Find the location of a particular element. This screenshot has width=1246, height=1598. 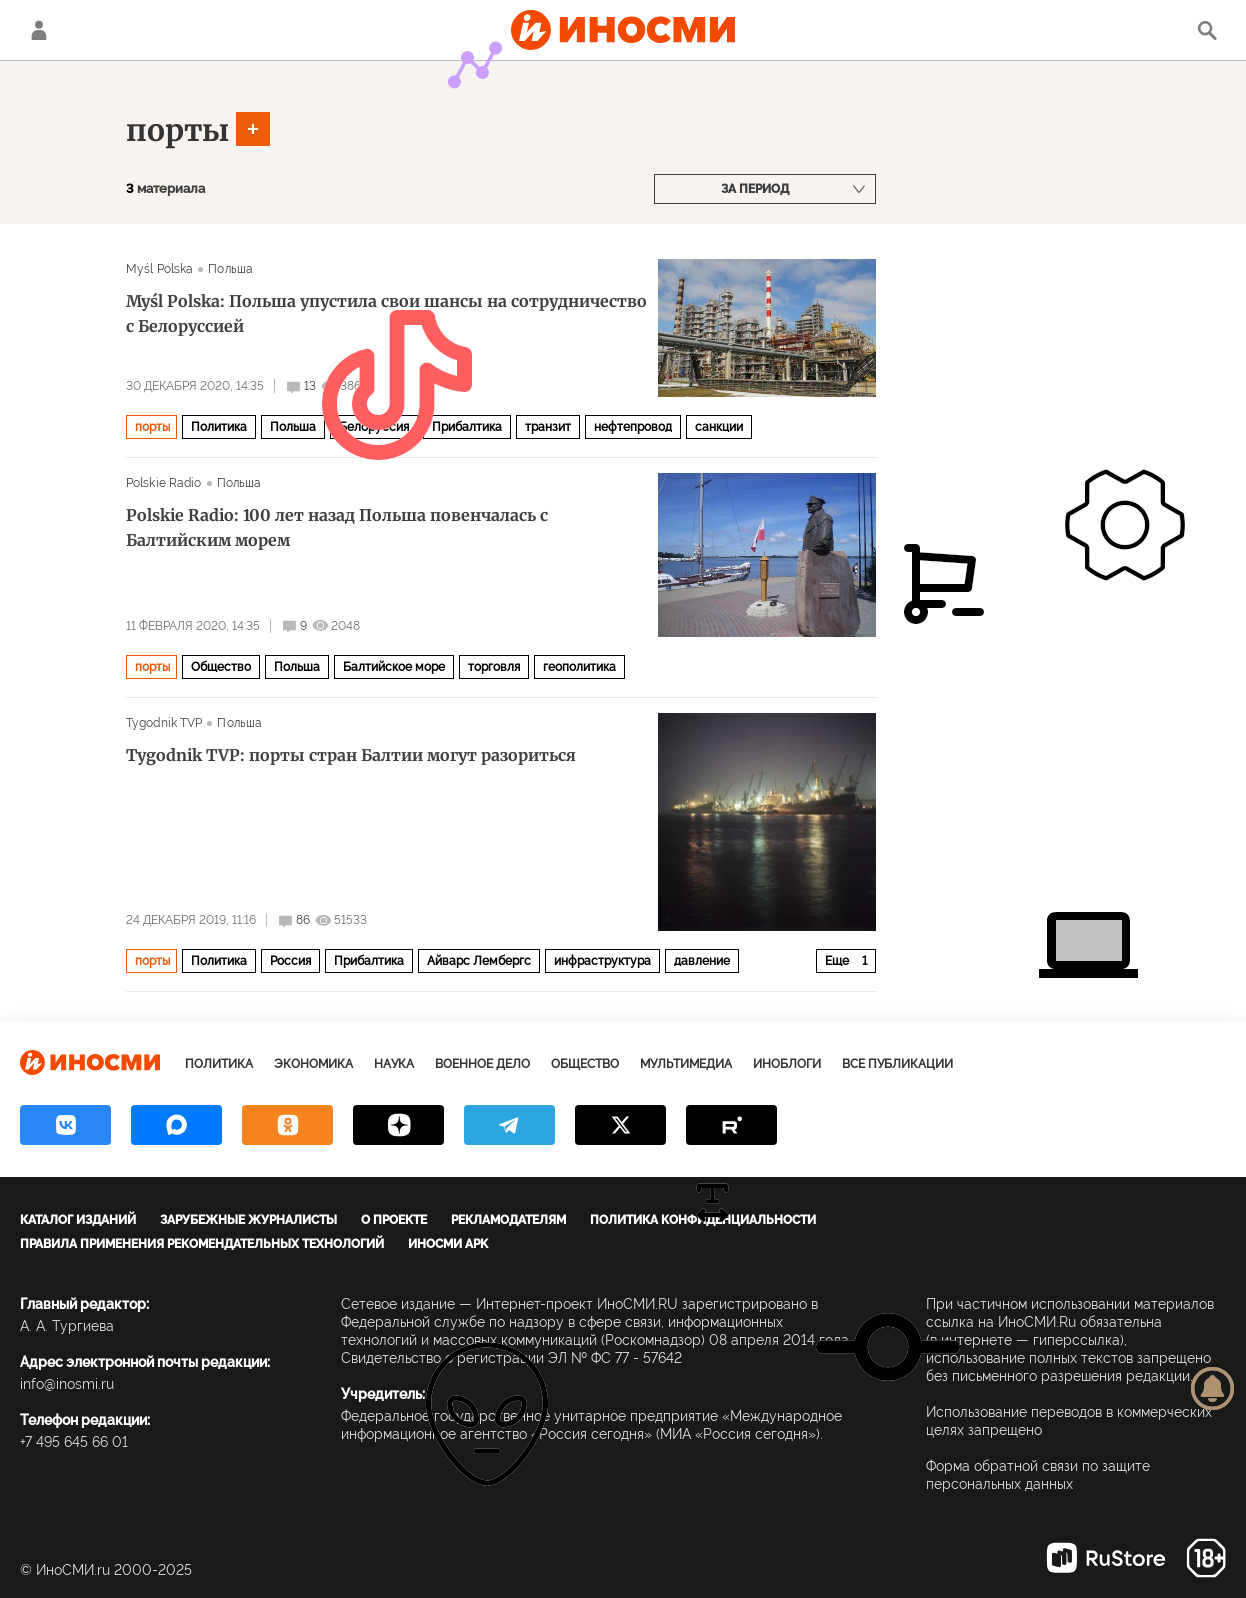

adjust text width or horizontal spacing is located at coordinates (712, 1201).